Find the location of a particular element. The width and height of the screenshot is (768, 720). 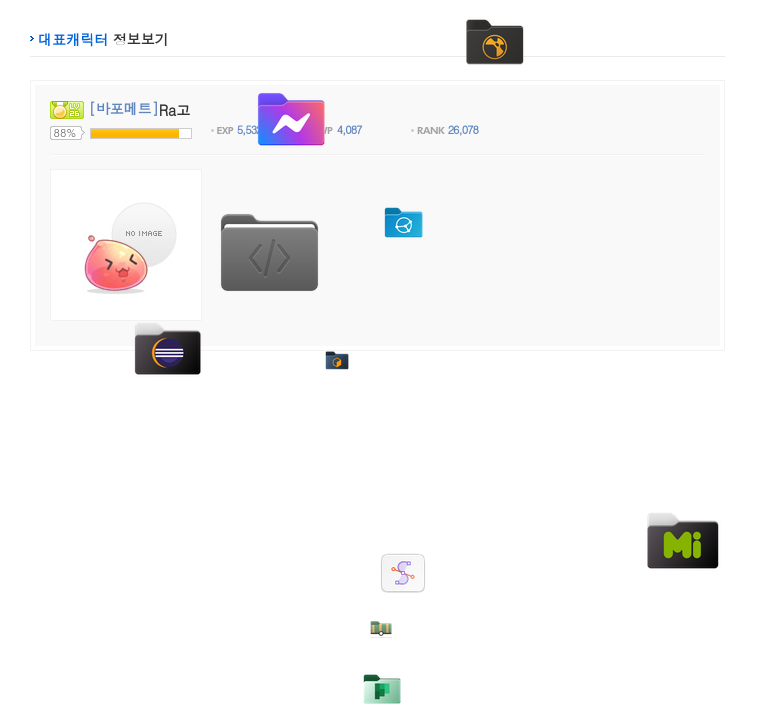

folder containing nuke compositing software project files is located at coordinates (494, 43).